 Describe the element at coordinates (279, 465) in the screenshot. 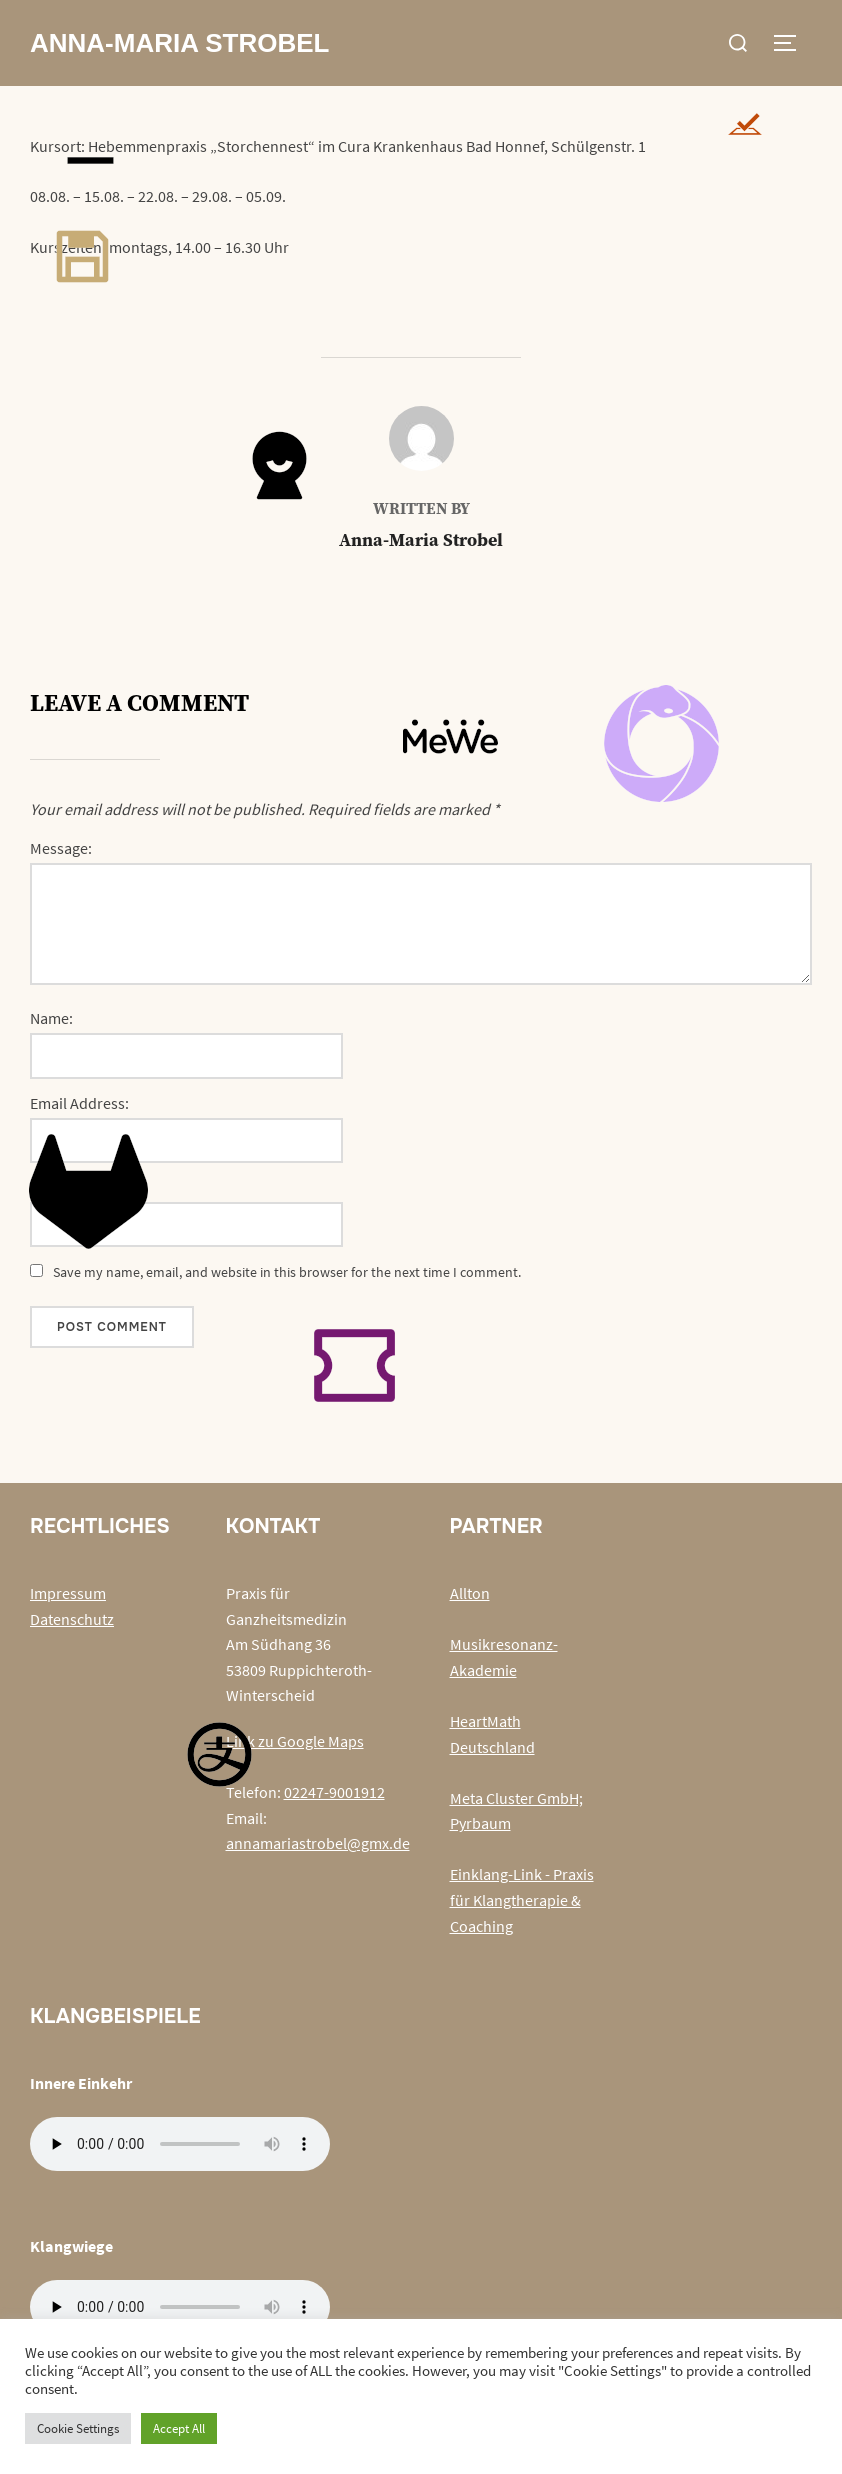

I see `view user profile` at that location.